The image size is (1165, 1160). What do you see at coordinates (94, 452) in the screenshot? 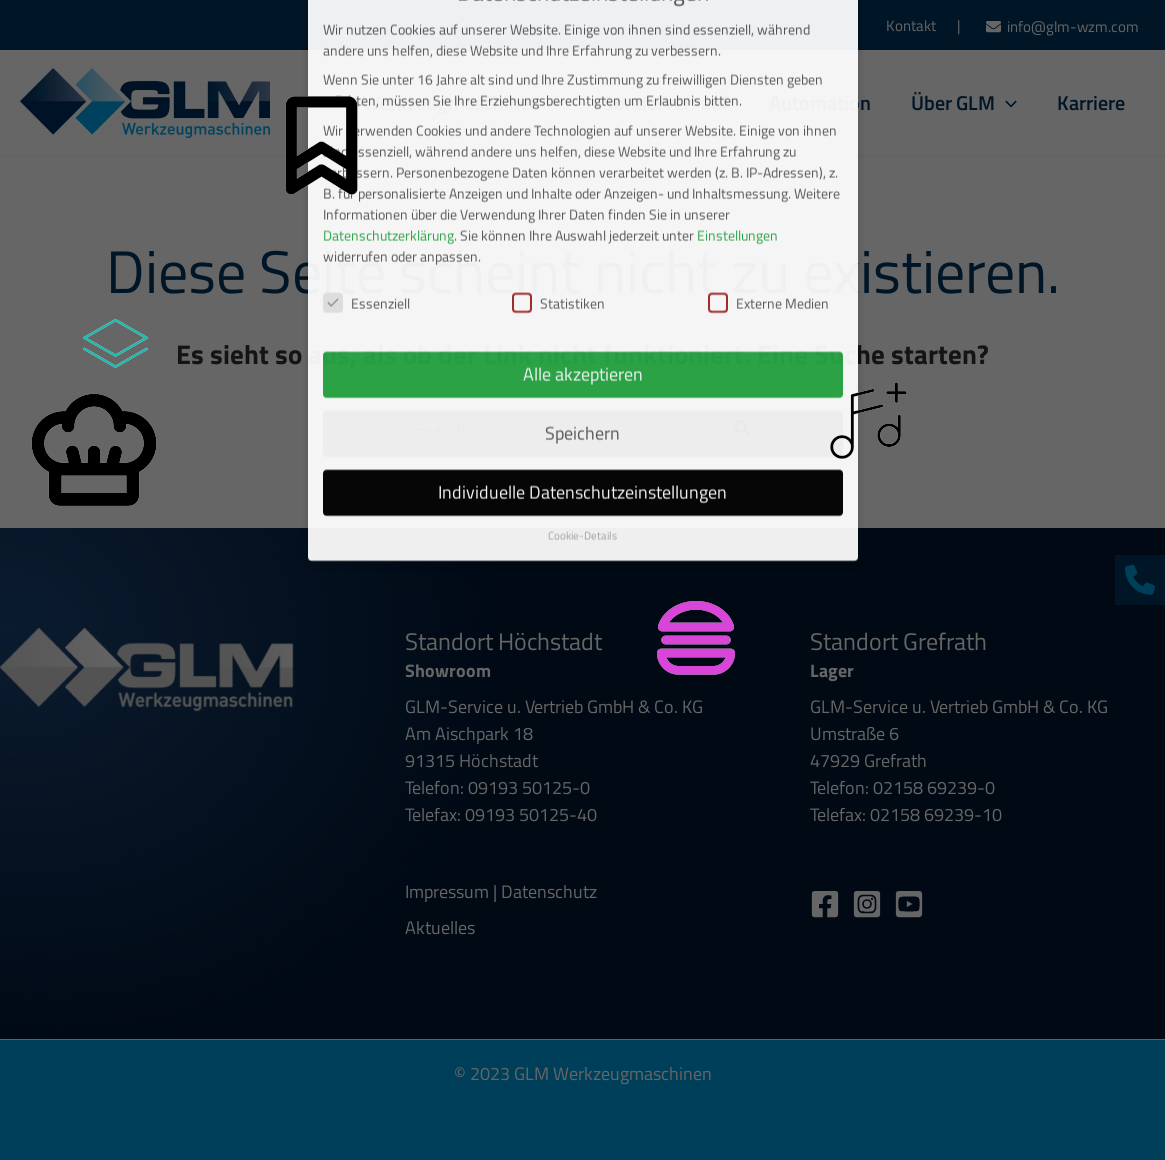
I see `access cooking or recipe features` at bounding box center [94, 452].